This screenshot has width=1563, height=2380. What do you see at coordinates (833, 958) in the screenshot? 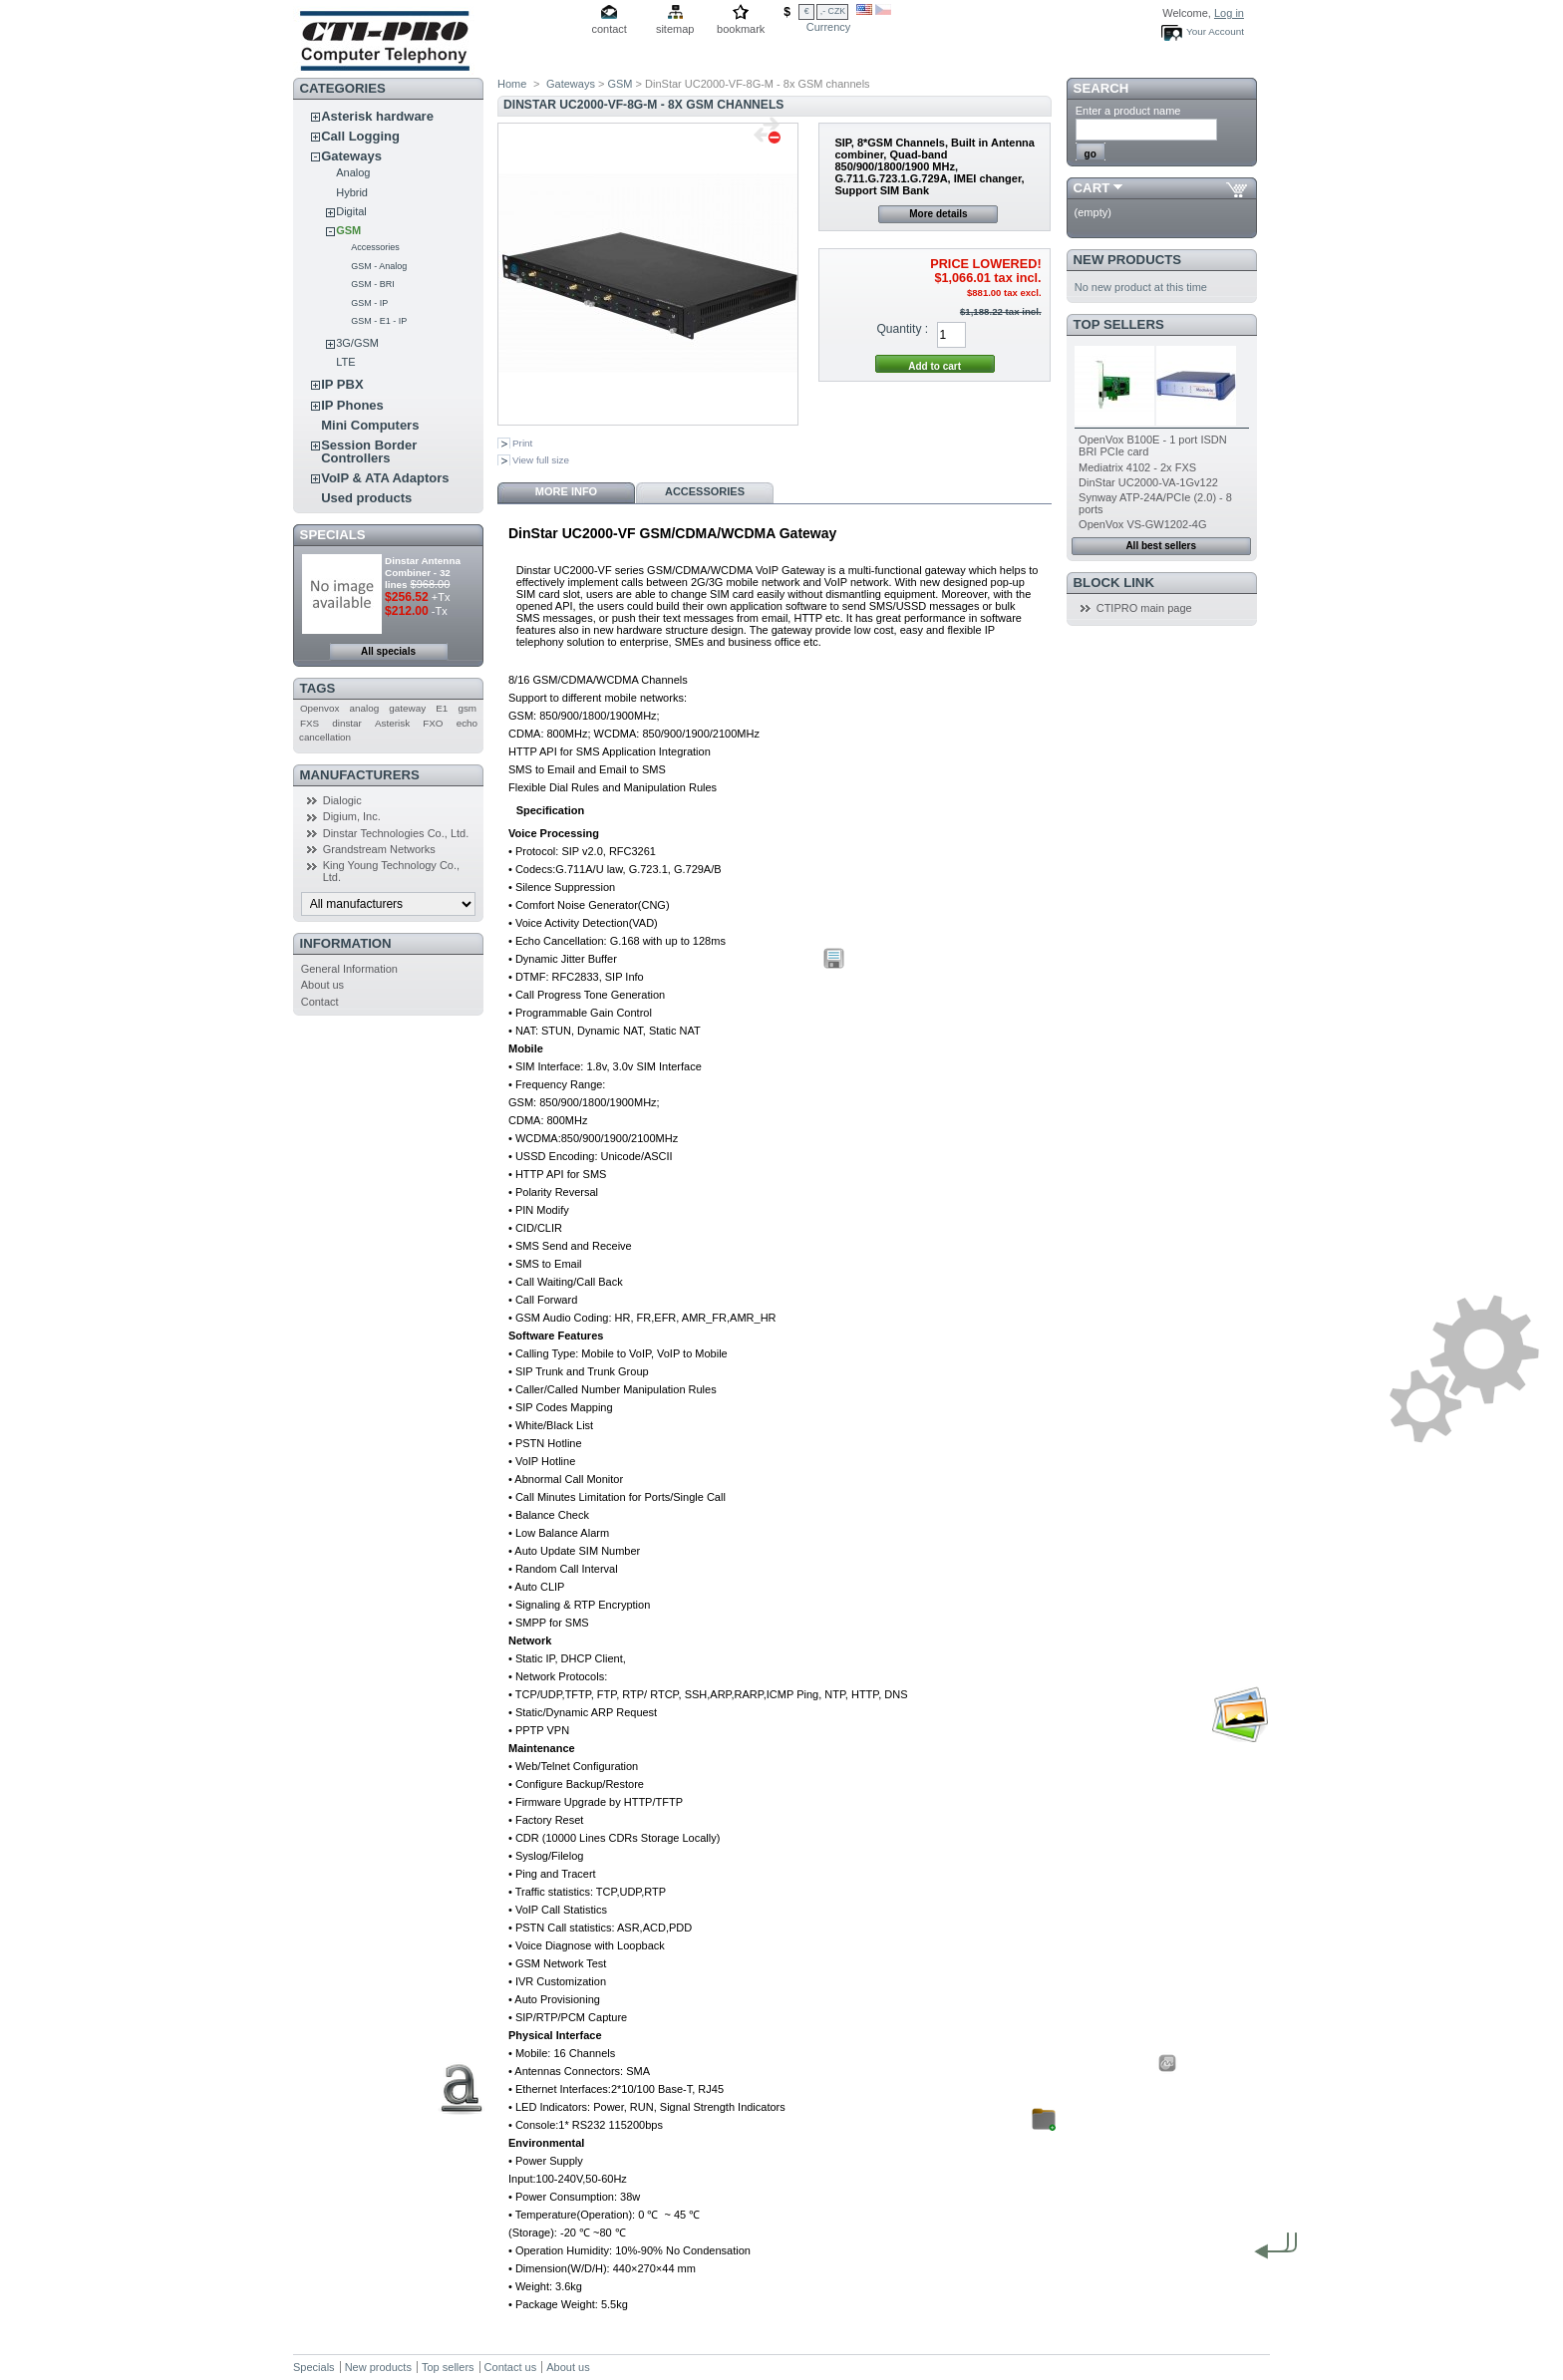
I see `save file to disk` at bounding box center [833, 958].